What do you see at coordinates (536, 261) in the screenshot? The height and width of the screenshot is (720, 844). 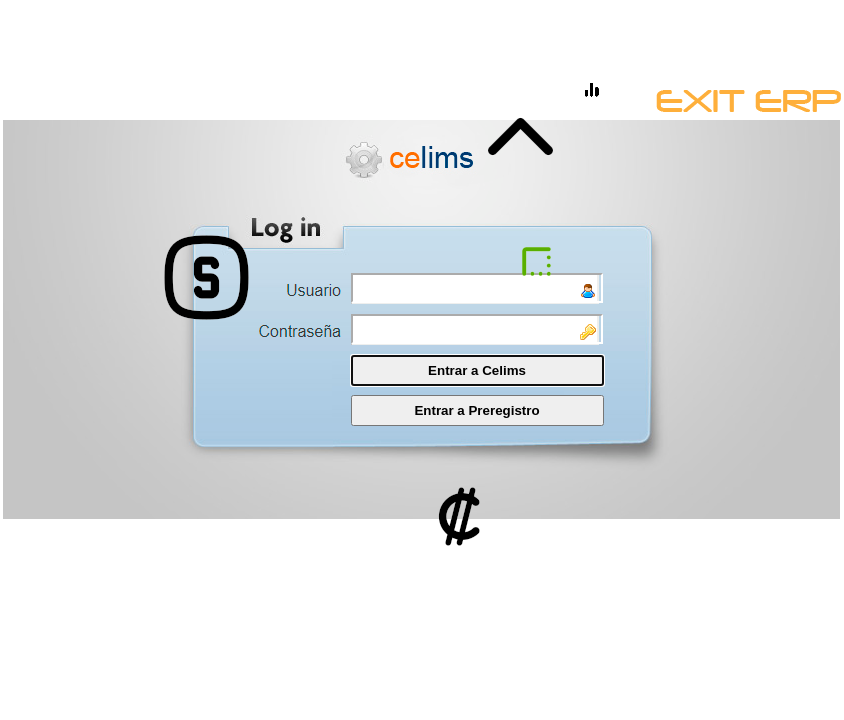 I see `select border style for an element` at bounding box center [536, 261].